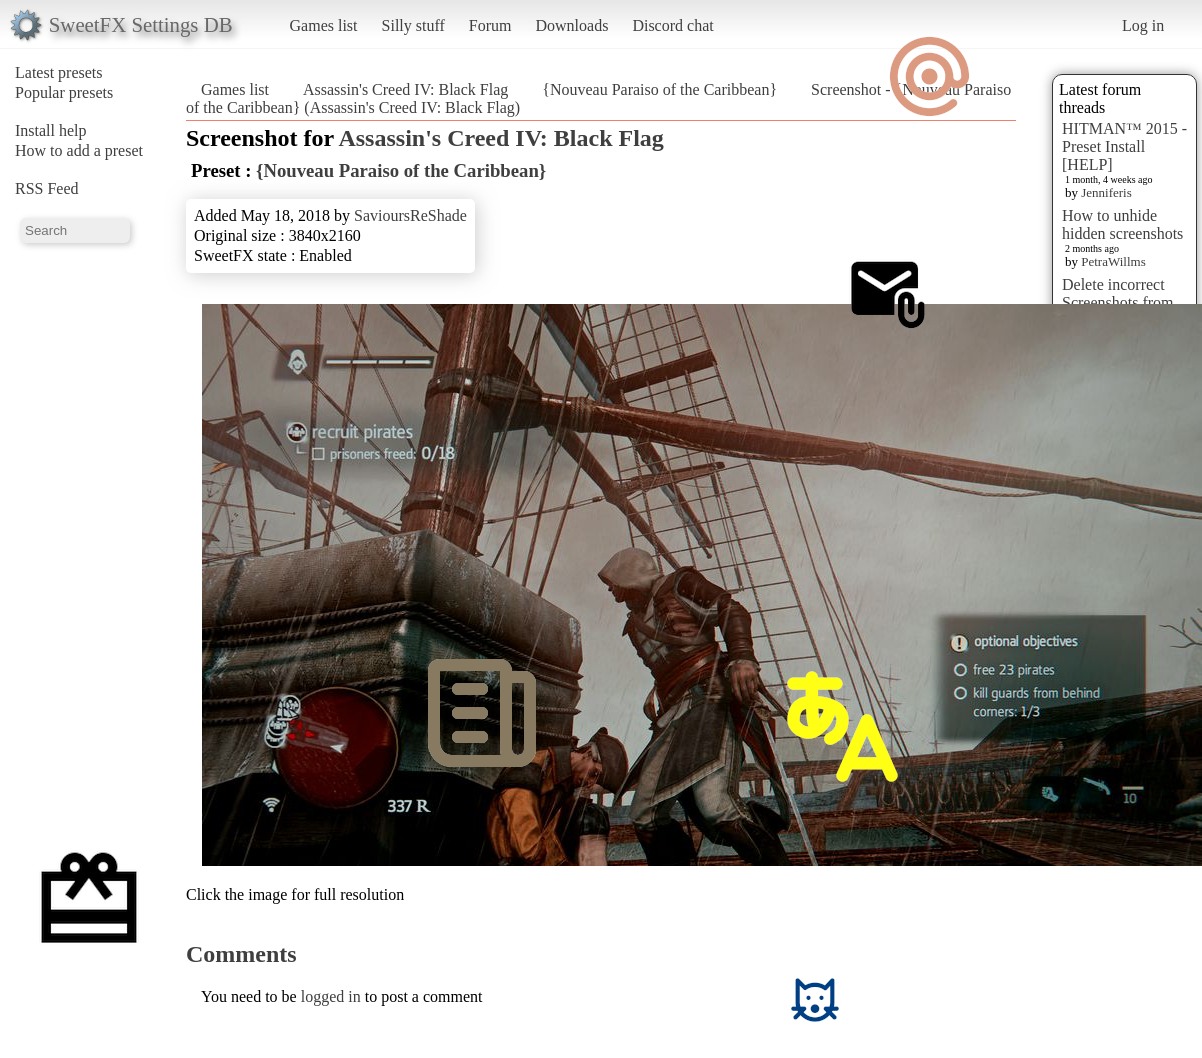  What do you see at coordinates (89, 900) in the screenshot?
I see `redeem a gift card or promo code` at bounding box center [89, 900].